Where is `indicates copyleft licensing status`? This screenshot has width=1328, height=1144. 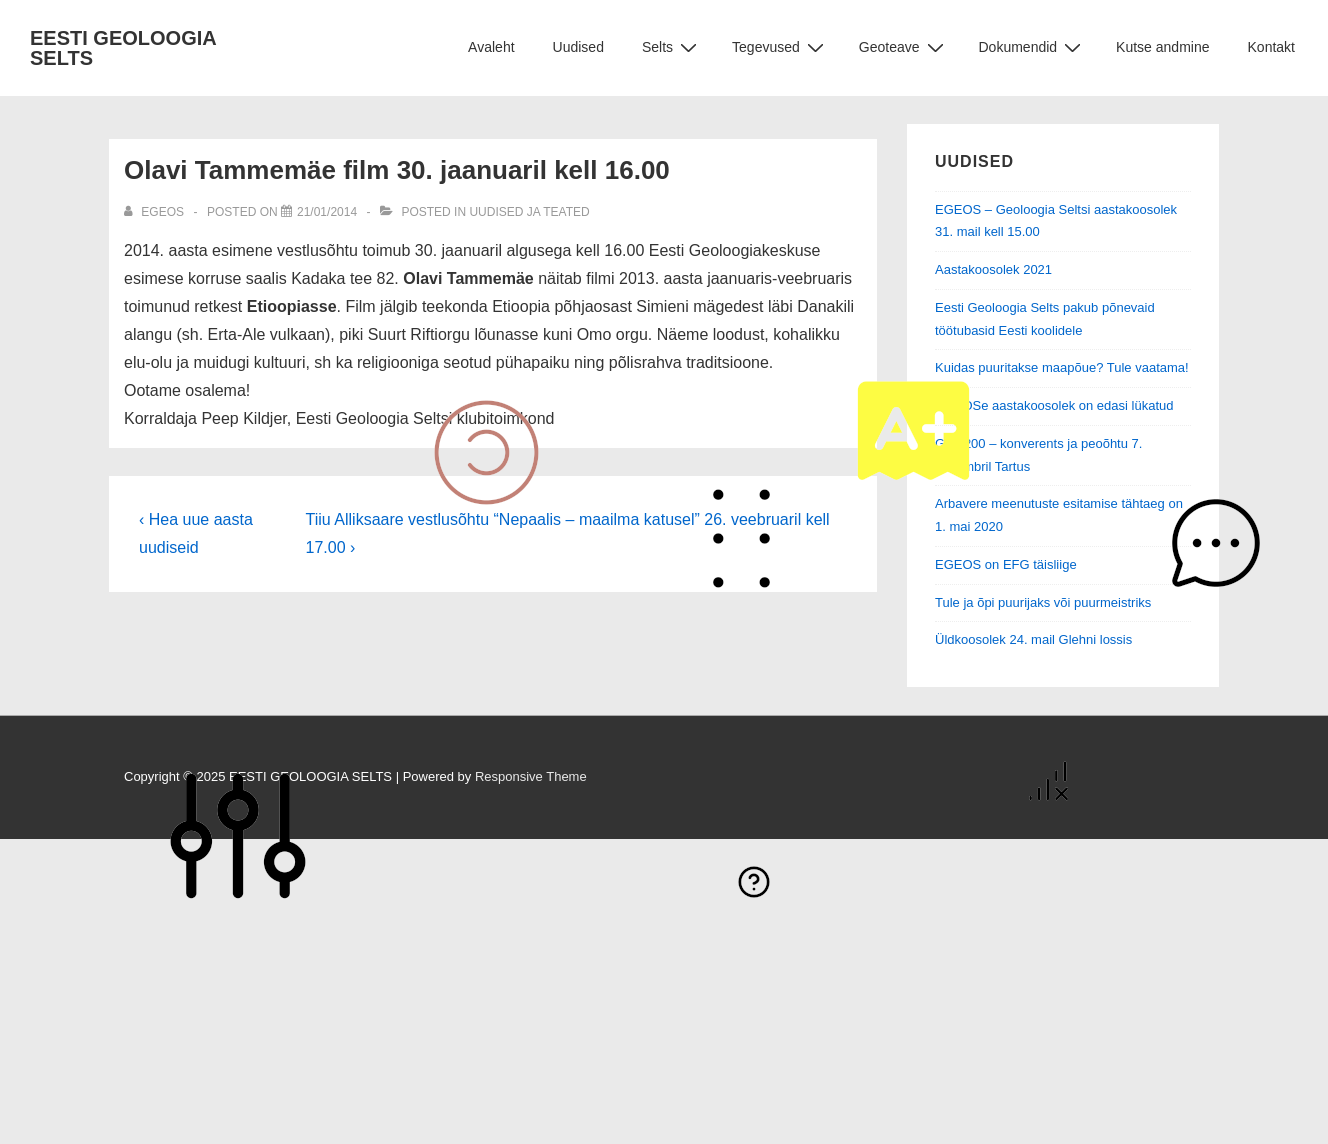 indicates copyleft licensing status is located at coordinates (486, 452).